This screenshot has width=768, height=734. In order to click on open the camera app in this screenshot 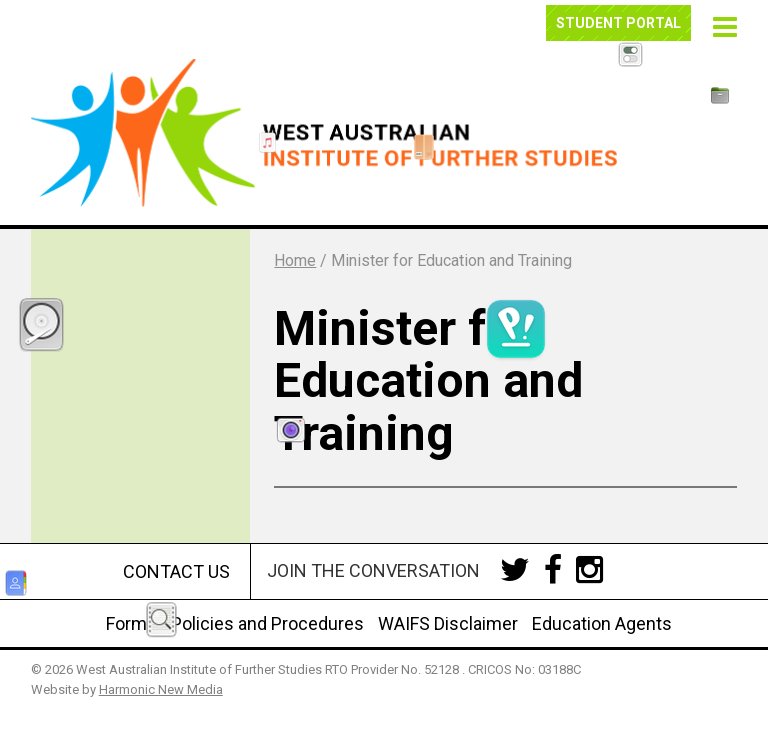, I will do `click(291, 430)`.